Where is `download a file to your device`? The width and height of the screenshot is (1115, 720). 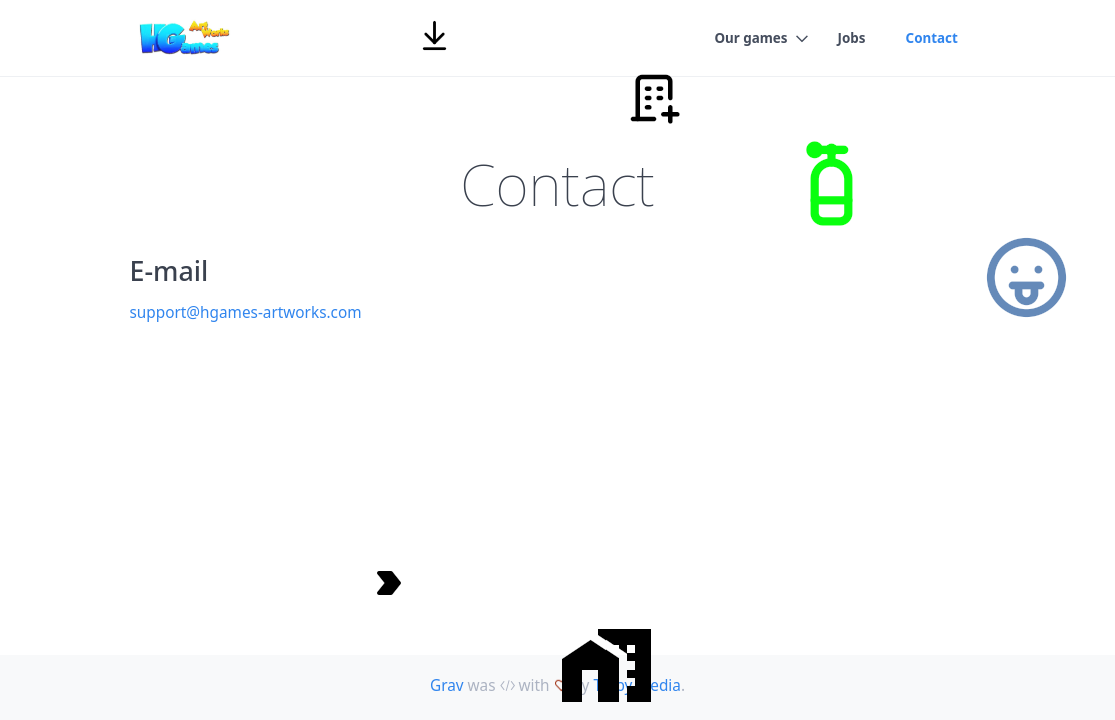
download a file to your device is located at coordinates (434, 35).